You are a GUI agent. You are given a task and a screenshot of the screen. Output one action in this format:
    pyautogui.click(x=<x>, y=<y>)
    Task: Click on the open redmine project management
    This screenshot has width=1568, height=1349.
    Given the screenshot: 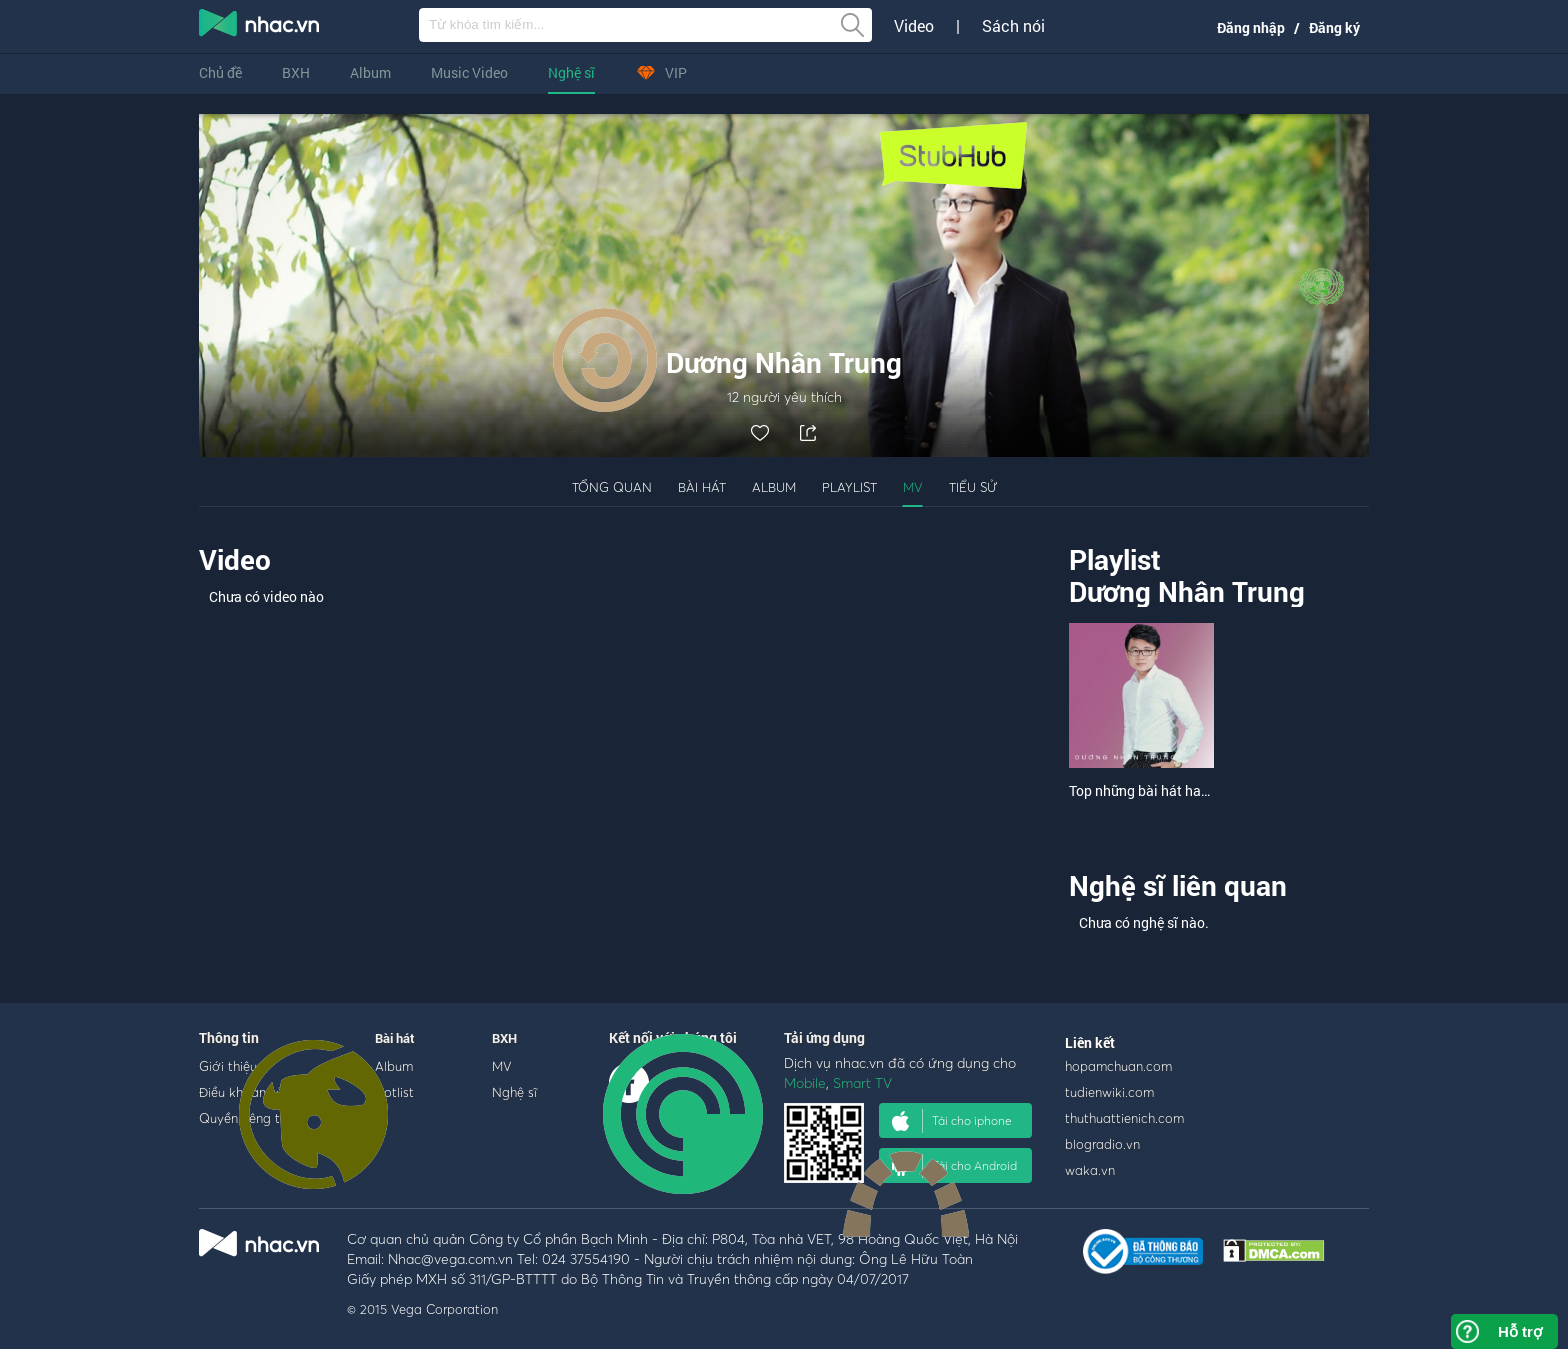 What is the action you would take?
    pyautogui.click(x=906, y=1194)
    